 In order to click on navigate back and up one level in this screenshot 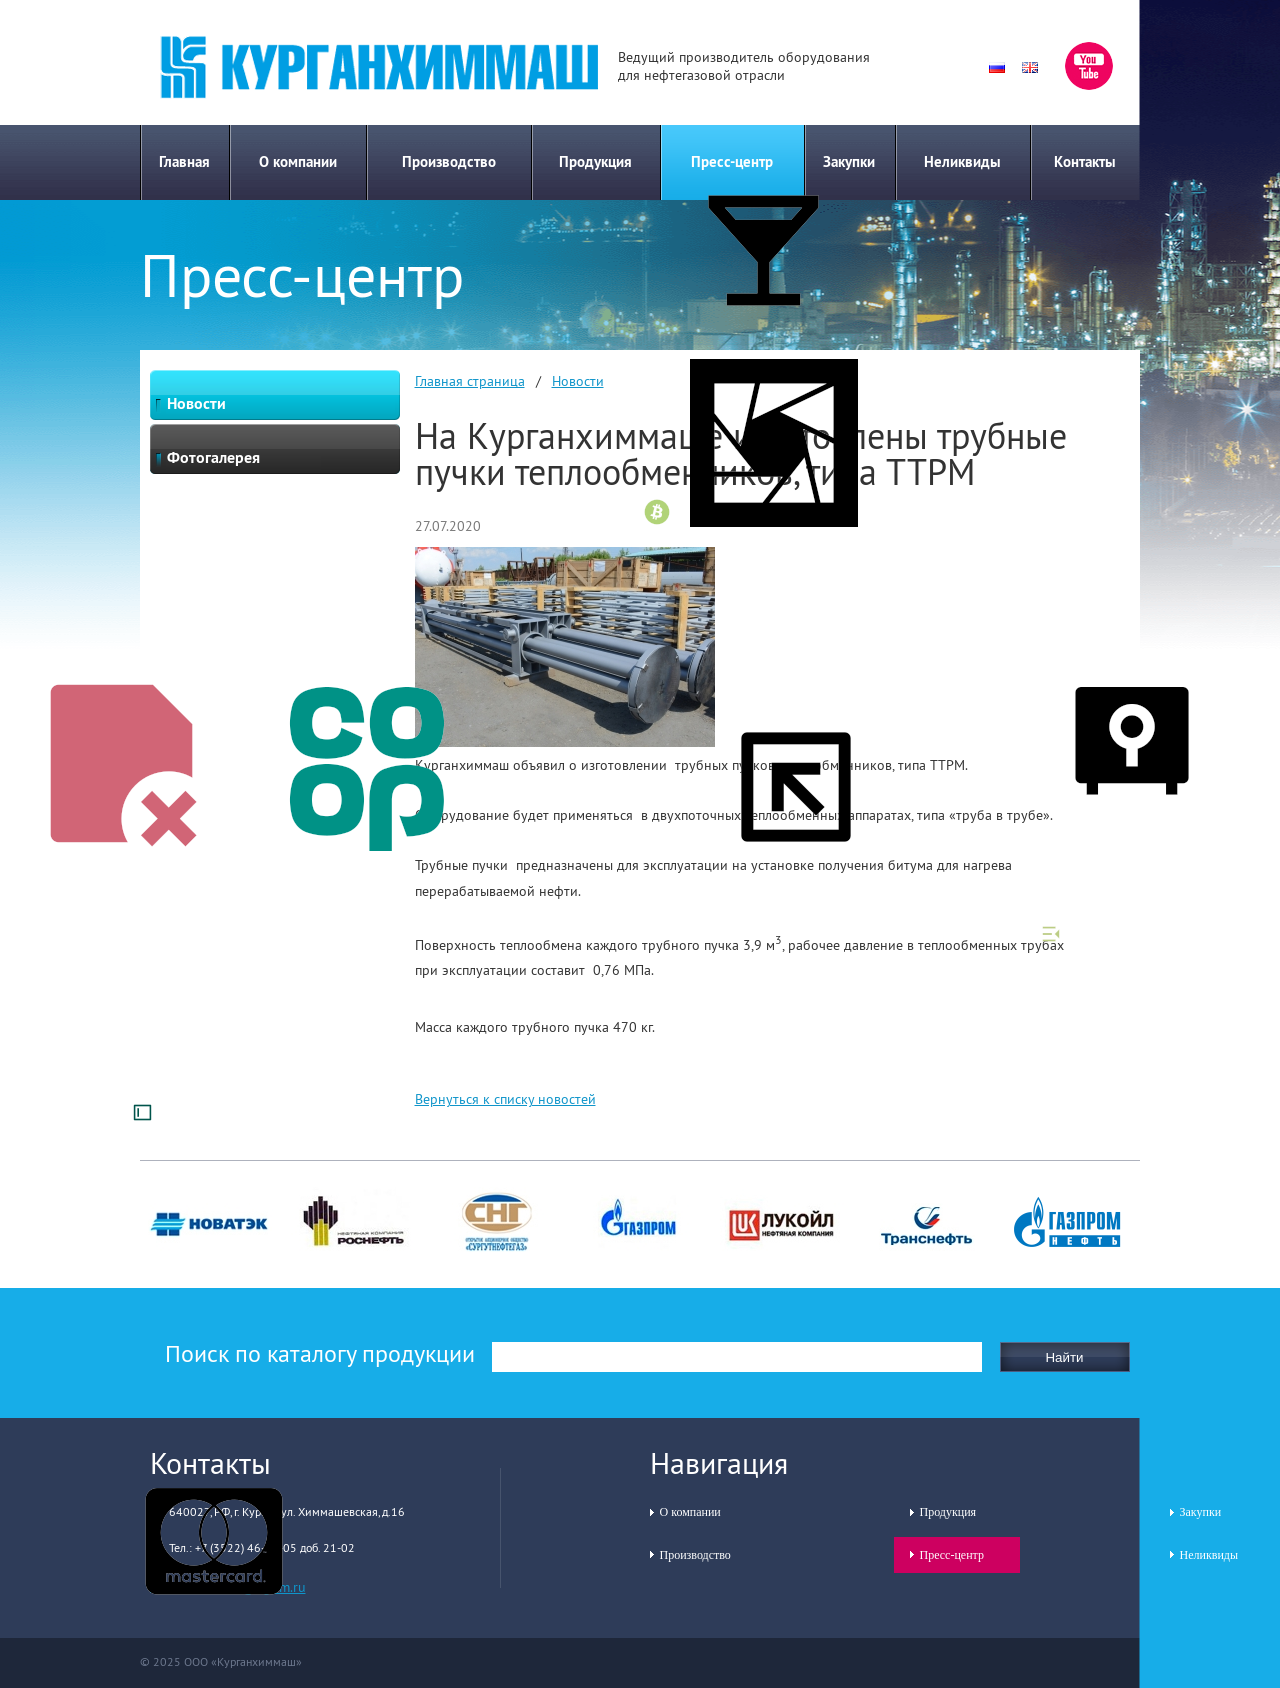, I will do `click(796, 787)`.